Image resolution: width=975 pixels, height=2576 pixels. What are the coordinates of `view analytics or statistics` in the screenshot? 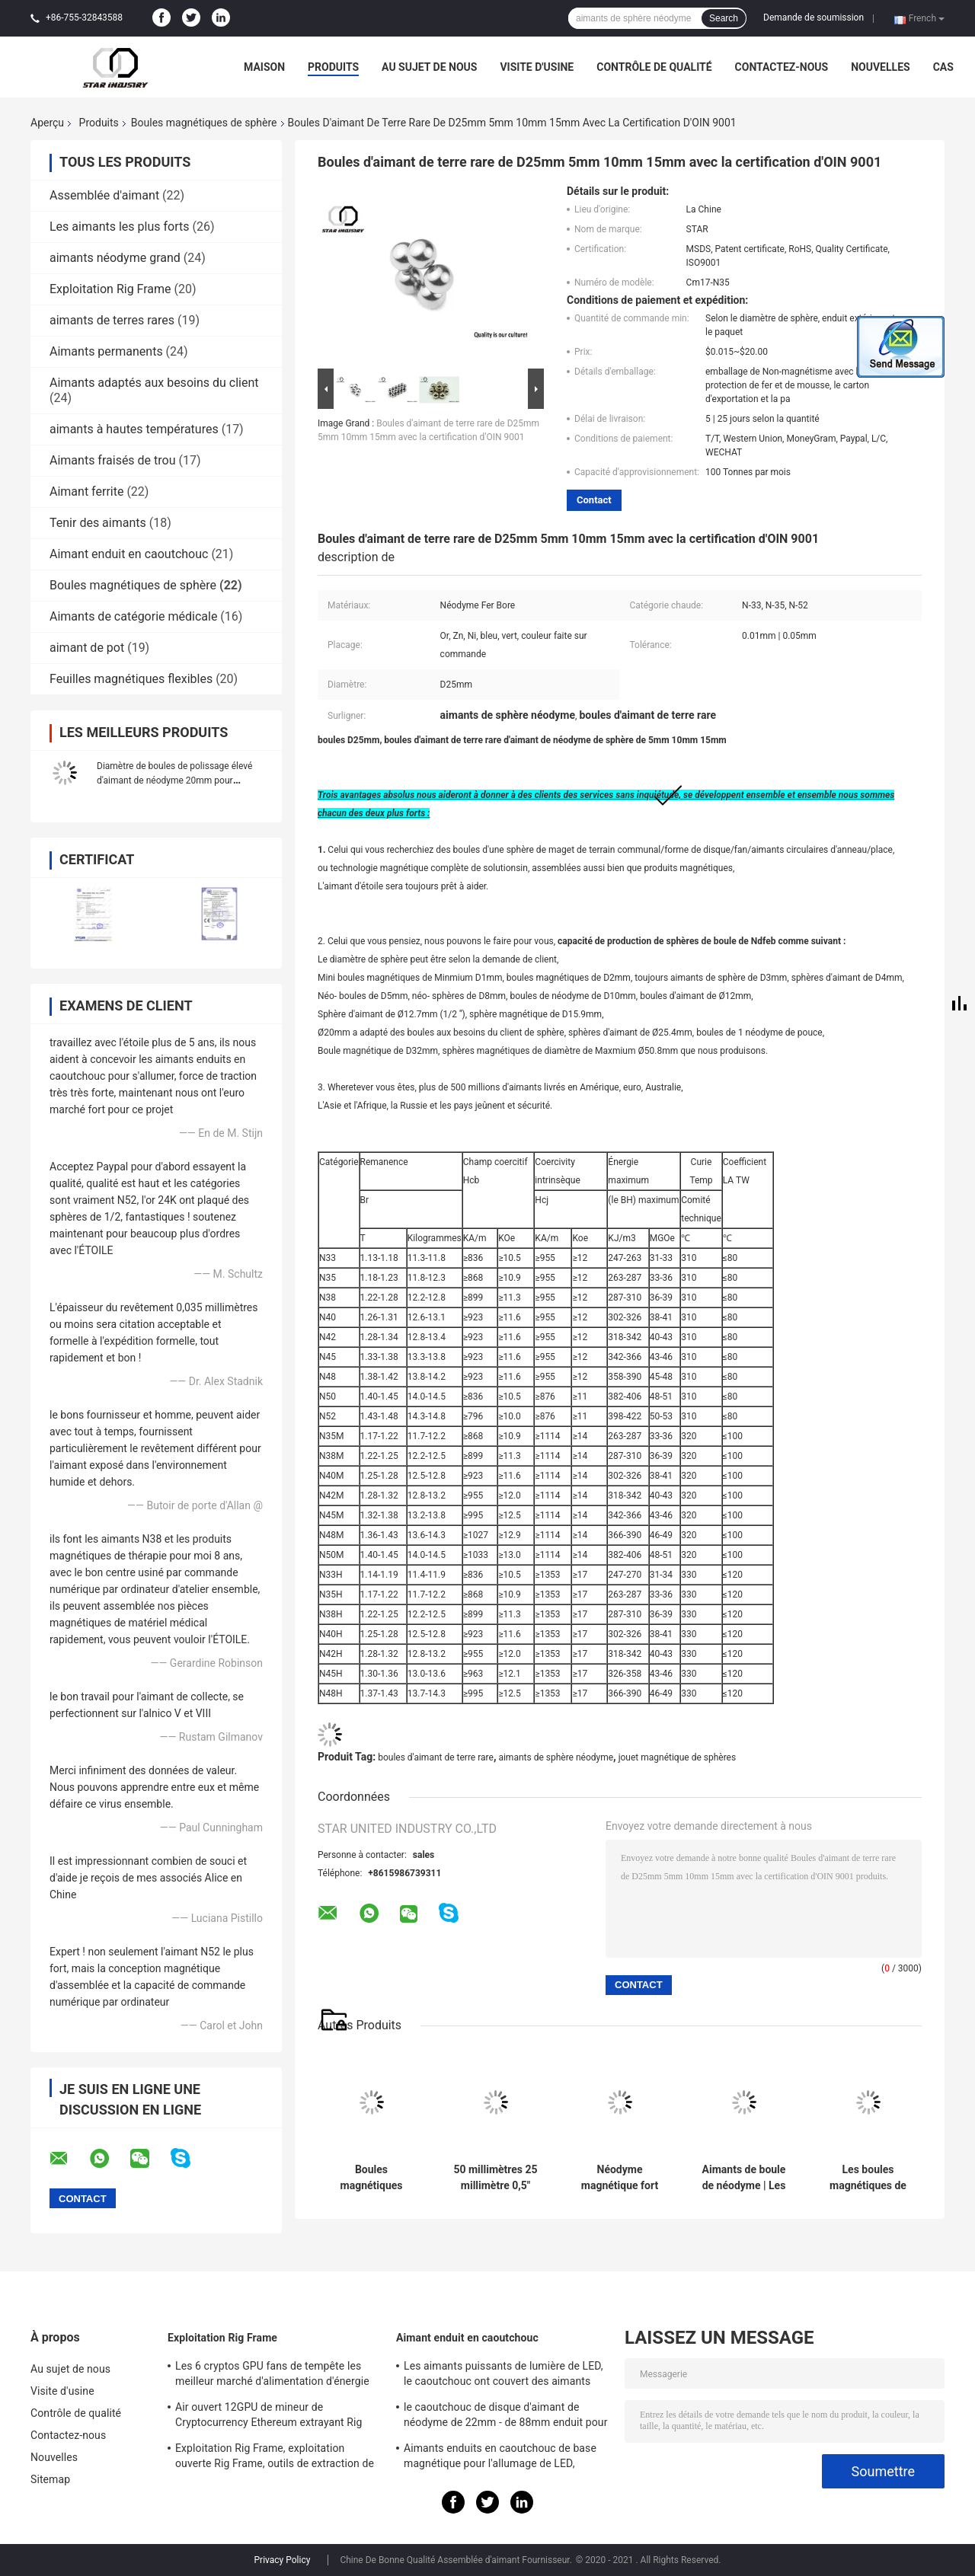 It's located at (959, 1003).